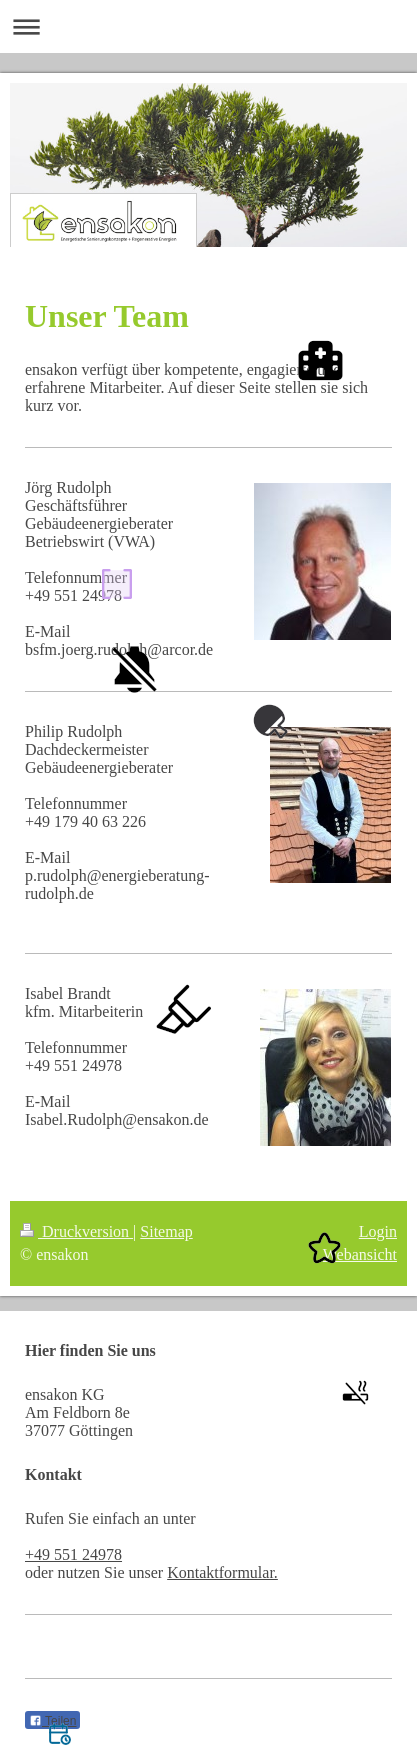  I want to click on find nearby hospitals or medical facilities, so click(320, 360).